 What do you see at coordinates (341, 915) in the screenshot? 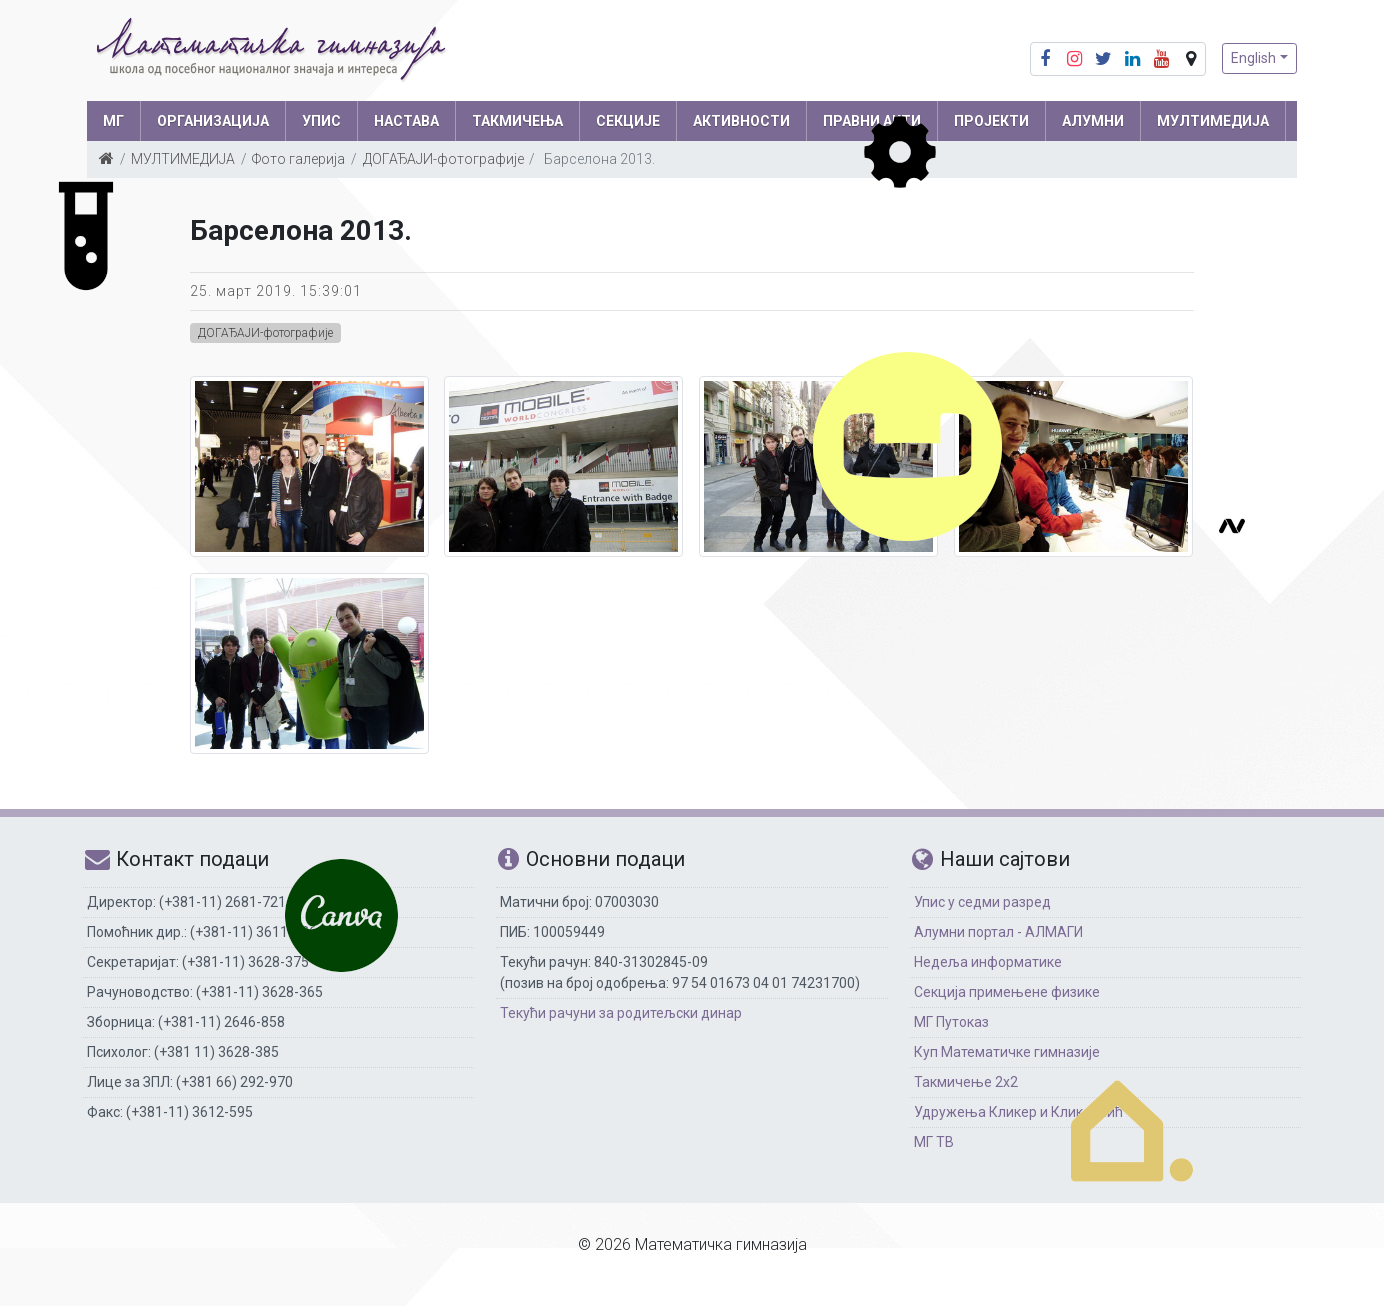
I see `open Canva app` at bounding box center [341, 915].